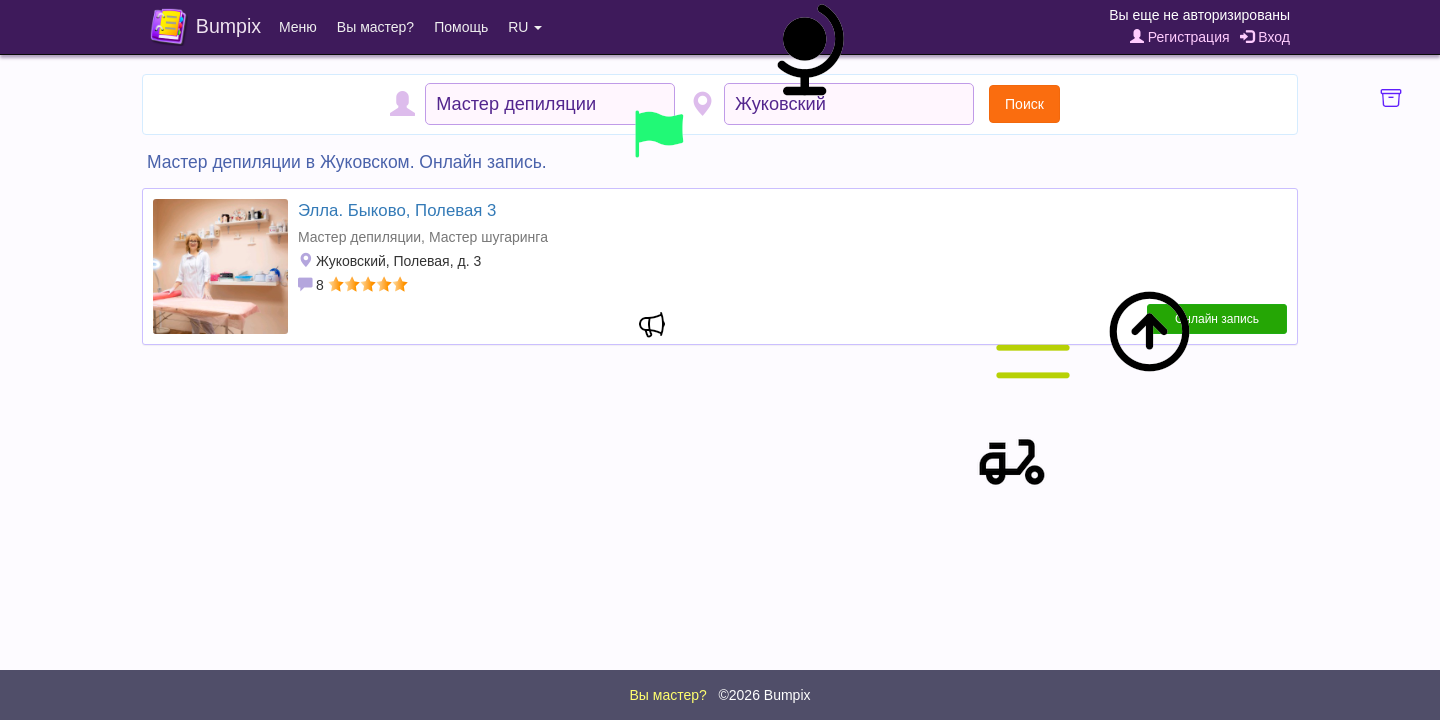  I want to click on switch to global or worldwide view, so click(809, 52).